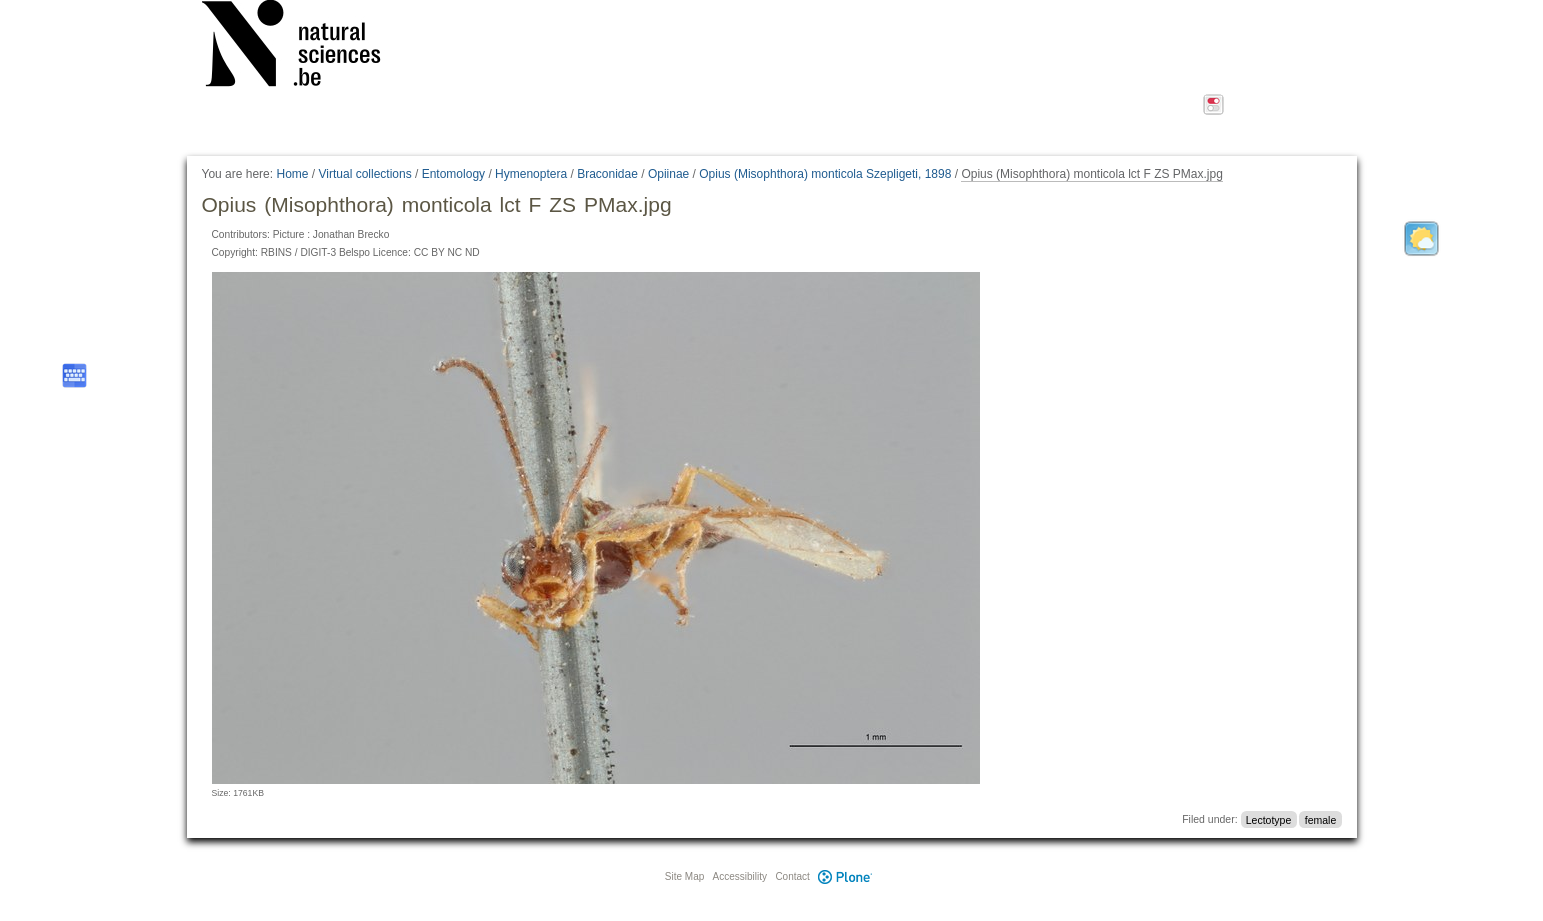  Describe the element at coordinates (1213, 104) in the screenshot. I see `open system settings or preferences` at that location.